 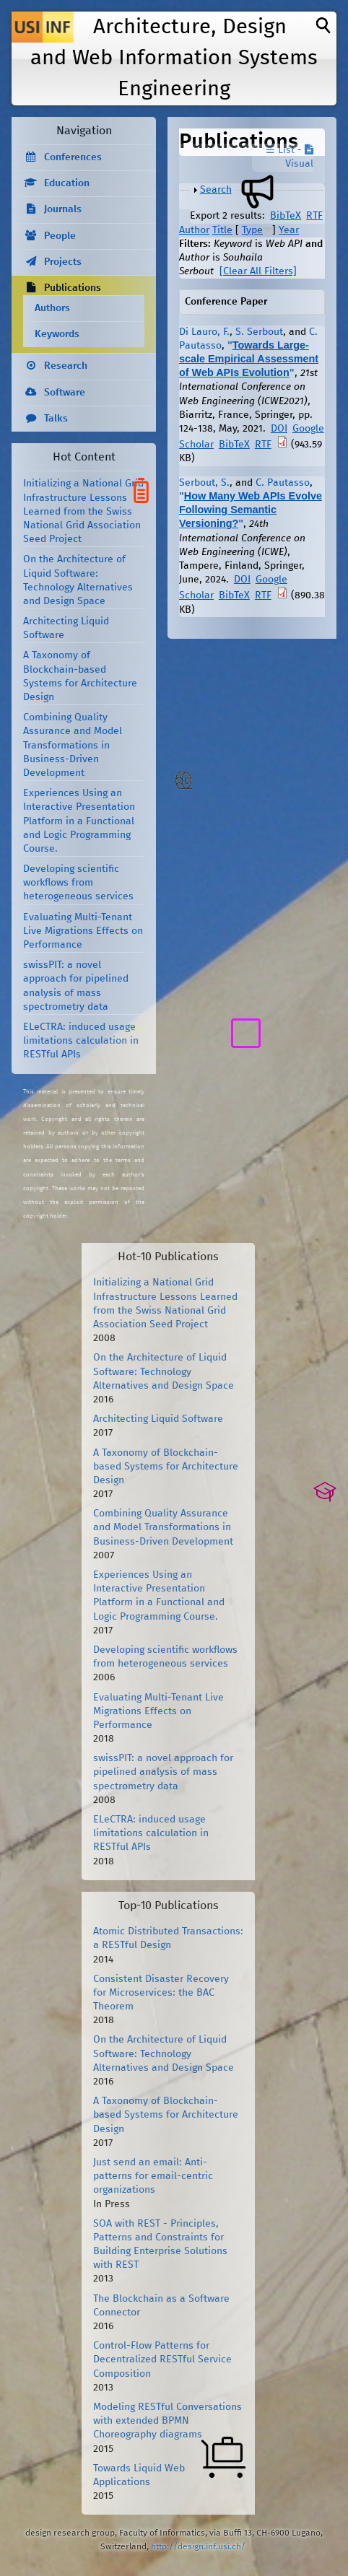 I want to click on access luggage or baggage services, so click(x=222, y=2456).